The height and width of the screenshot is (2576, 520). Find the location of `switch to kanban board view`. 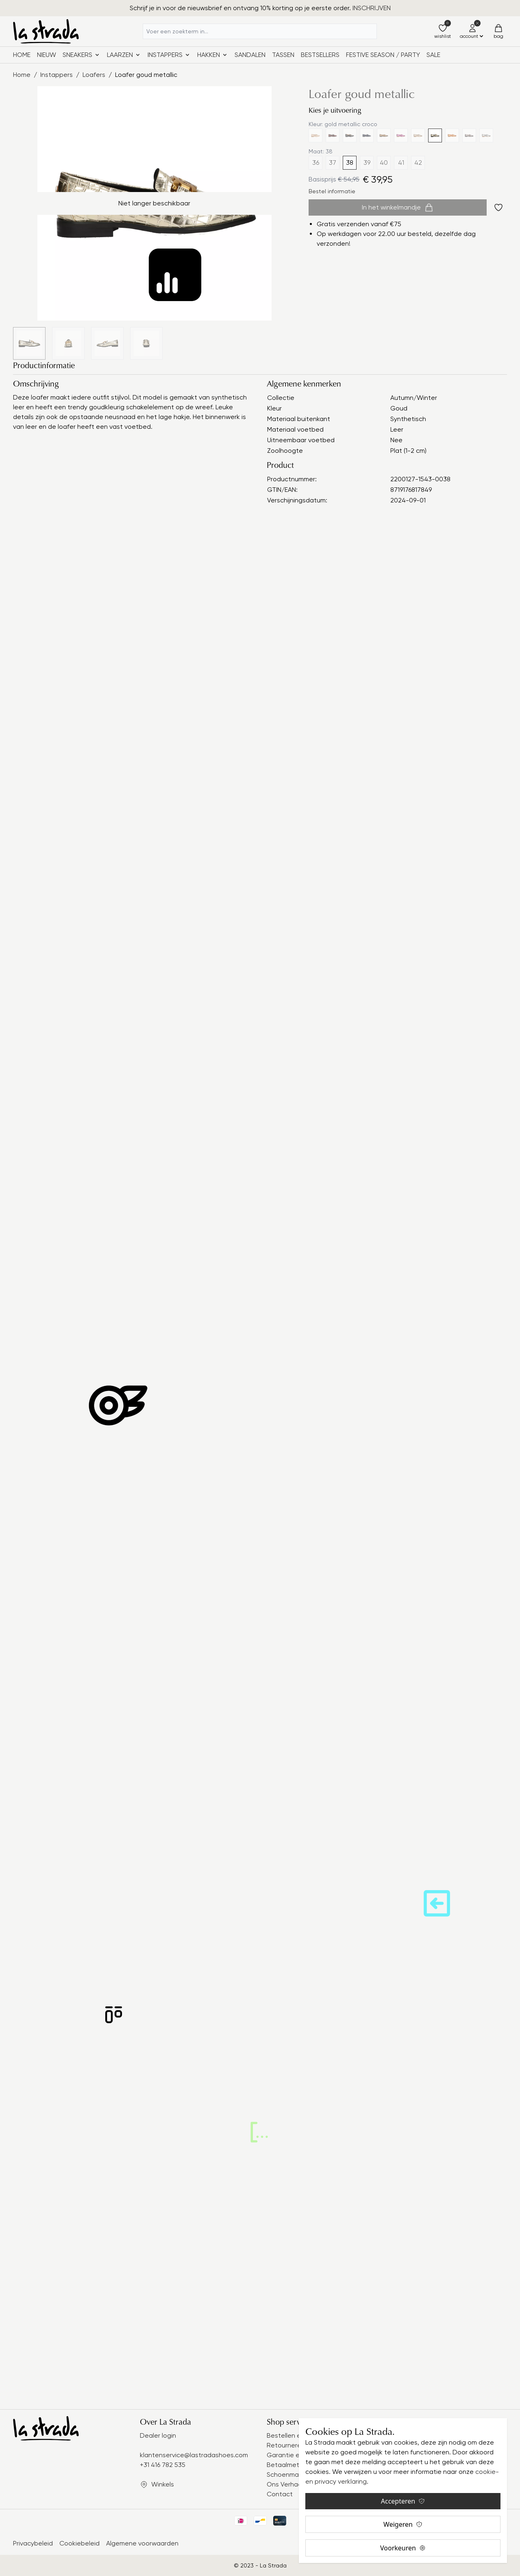

switch to kanban board view is located at coordinates (113, 2015).